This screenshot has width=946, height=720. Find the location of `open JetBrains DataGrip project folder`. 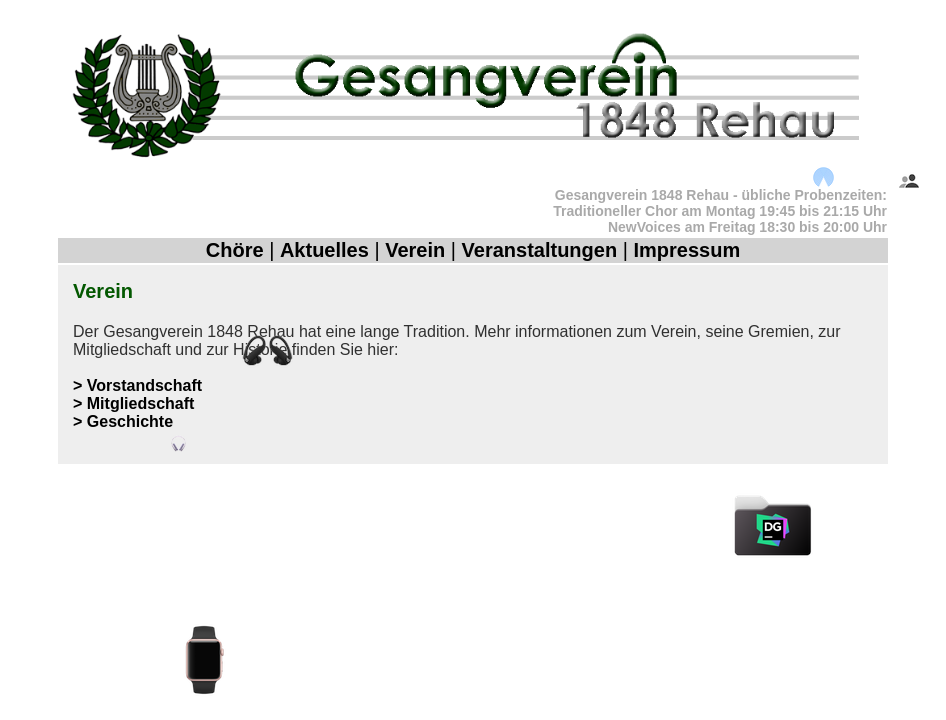

open JetBrains DataGrip project folder is located at coordinates (772, 527).